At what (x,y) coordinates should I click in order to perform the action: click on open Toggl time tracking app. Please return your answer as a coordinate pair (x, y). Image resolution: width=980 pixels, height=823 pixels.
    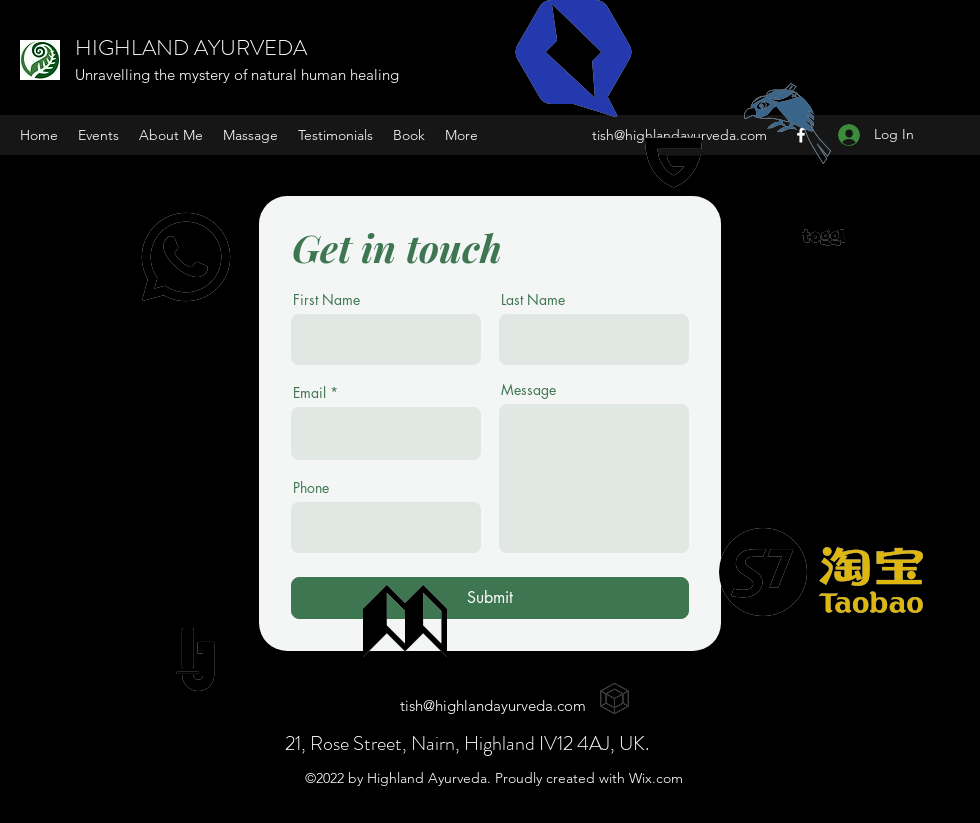
    Looking at the image, I should click on (823, 237).